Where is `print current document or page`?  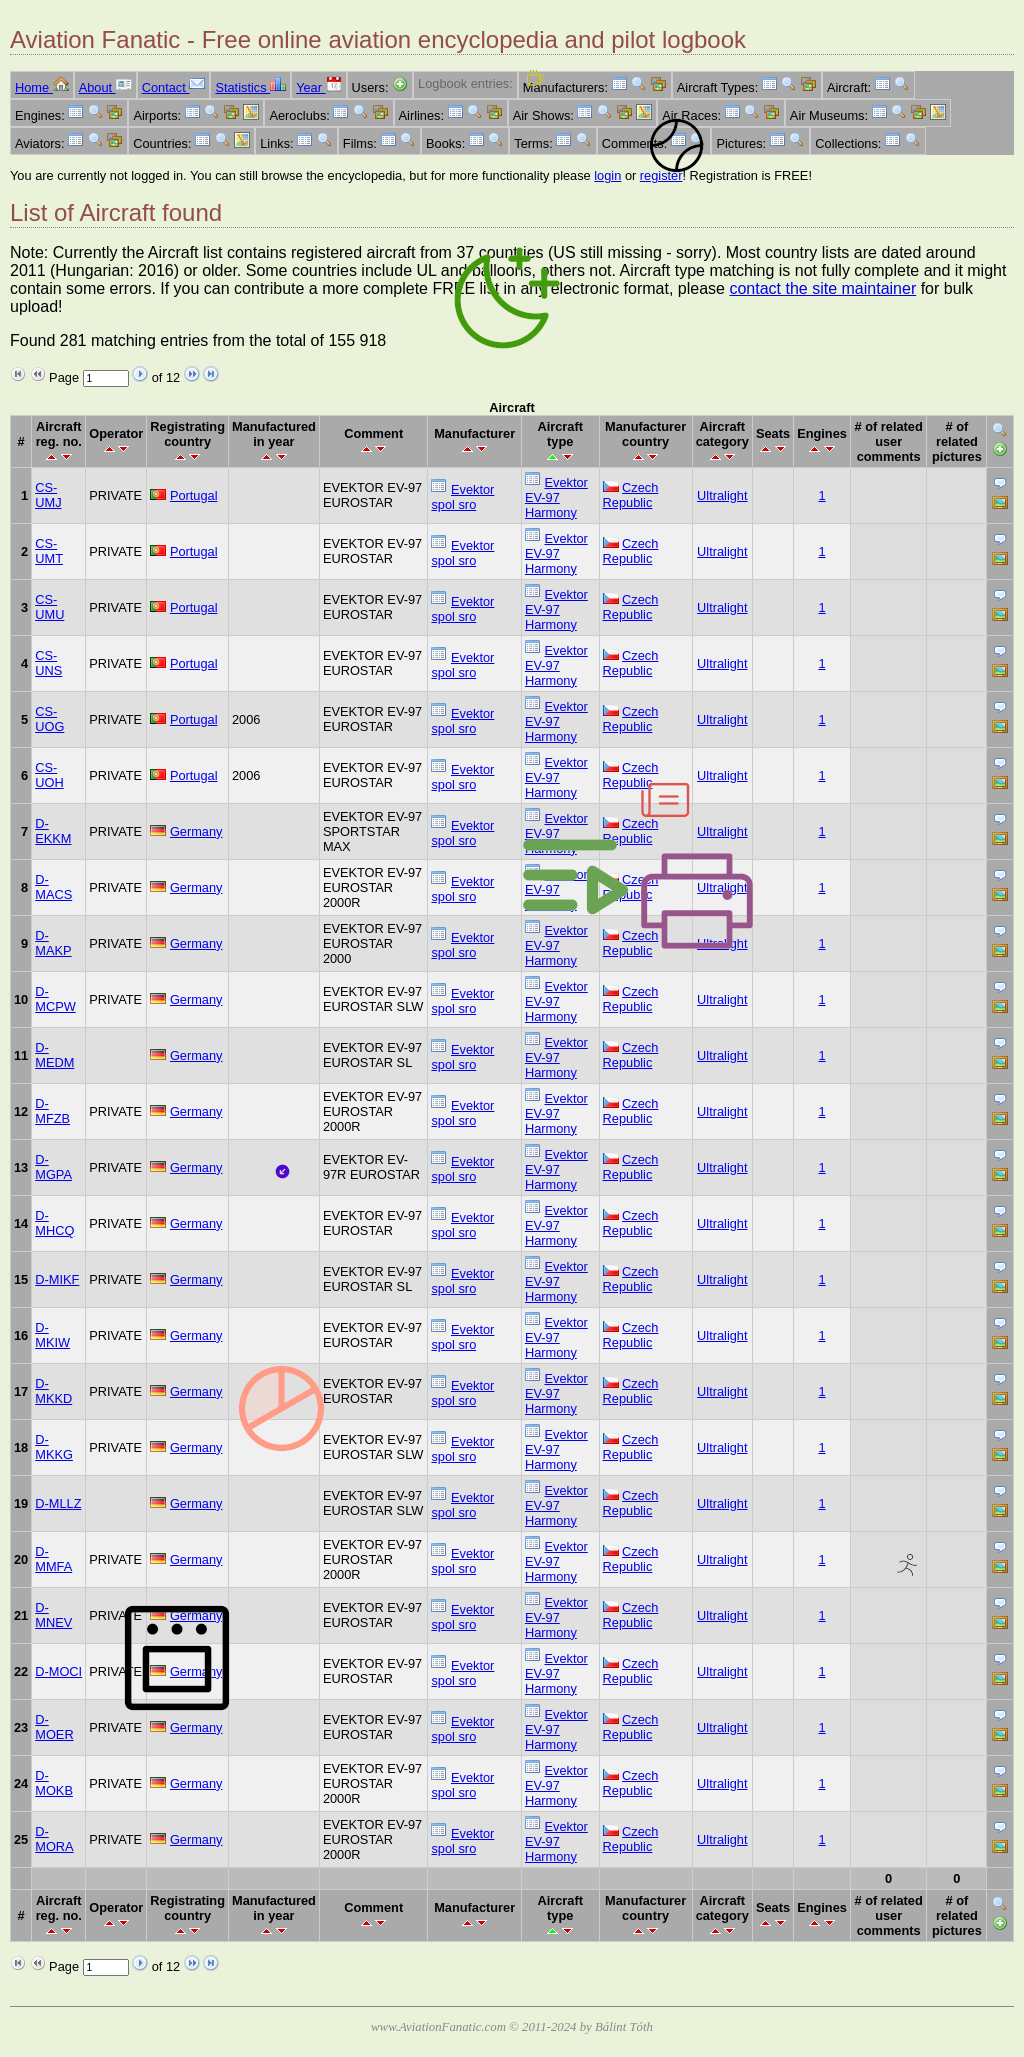
print current document or page is located at coordinates (697, 901).